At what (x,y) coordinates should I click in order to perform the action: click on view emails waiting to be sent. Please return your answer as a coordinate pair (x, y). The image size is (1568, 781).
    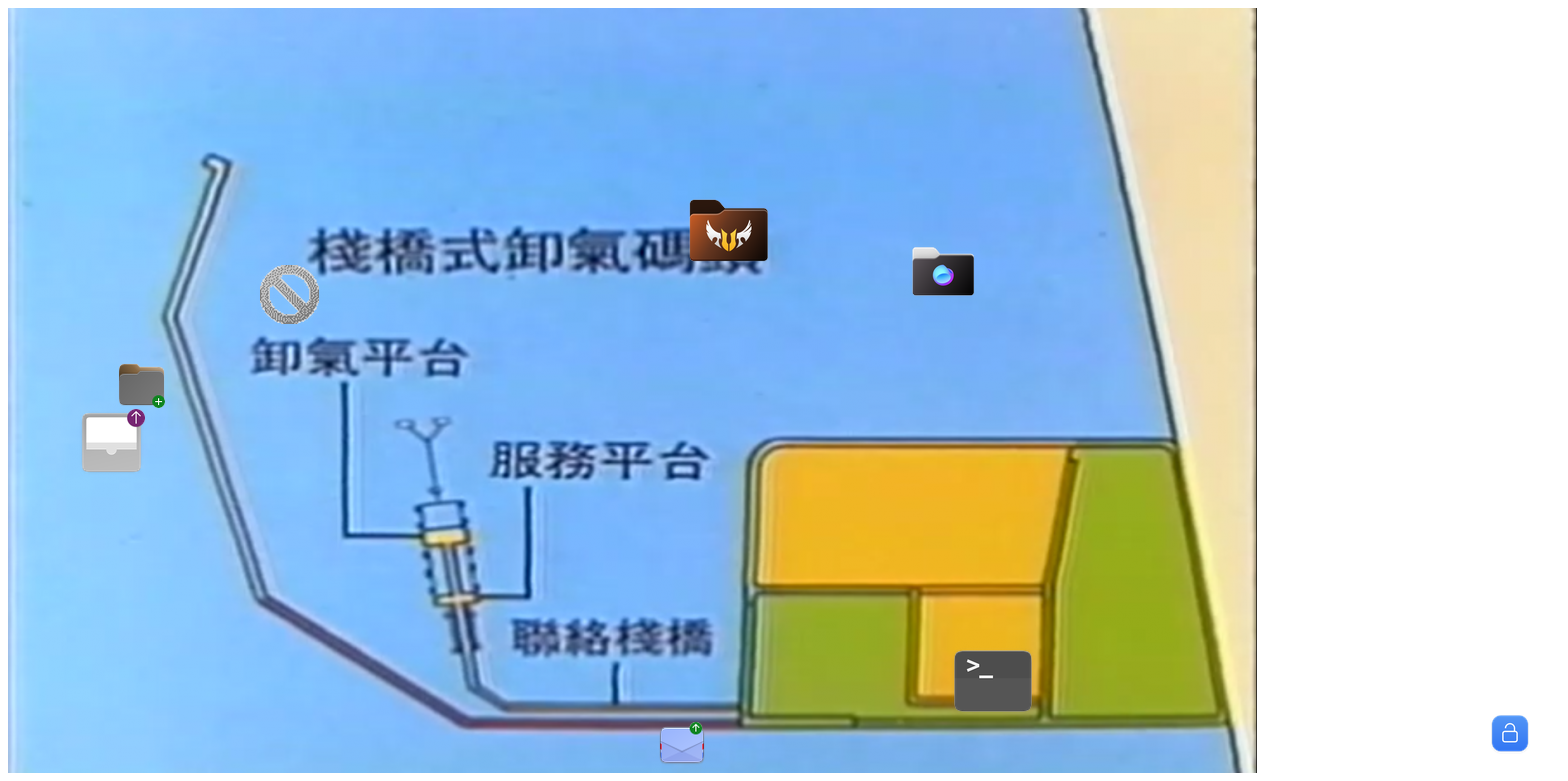
    Looking at the image, I should click on (111, 442).